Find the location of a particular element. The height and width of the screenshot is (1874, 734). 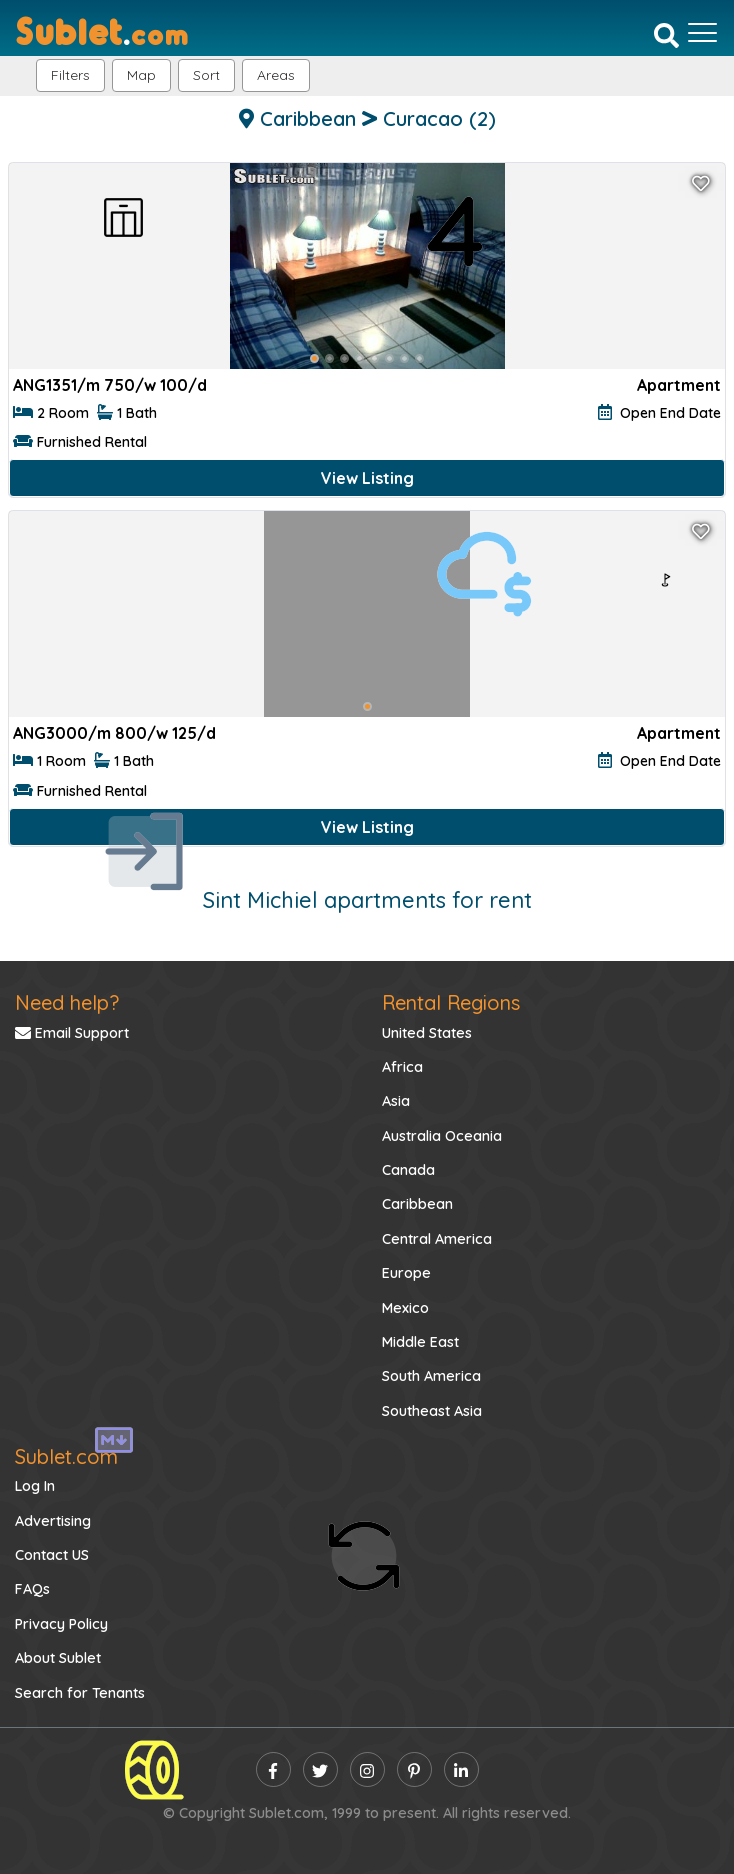

sign in to your account is located at coordinates (150, 851).